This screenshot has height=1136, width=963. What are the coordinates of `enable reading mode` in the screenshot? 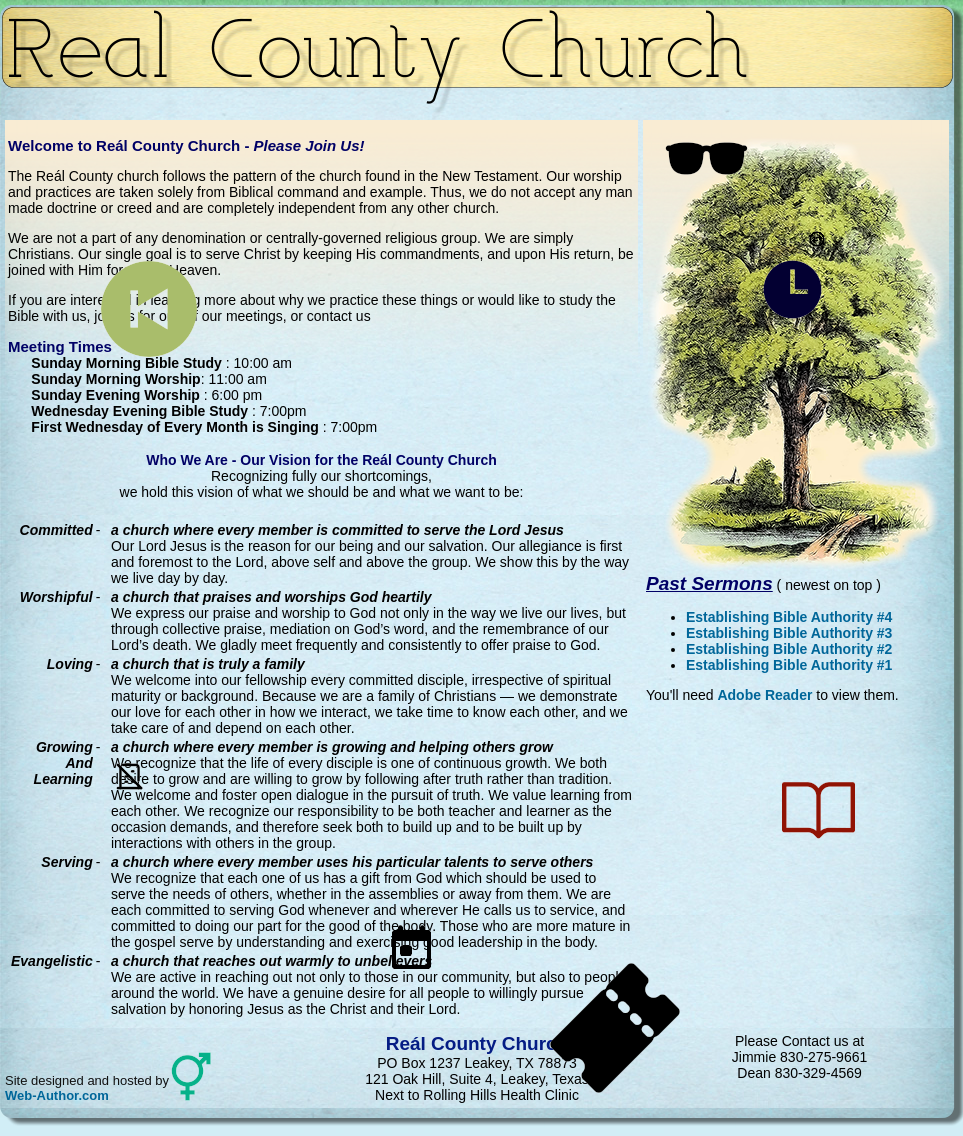 It's located at (706, 158).